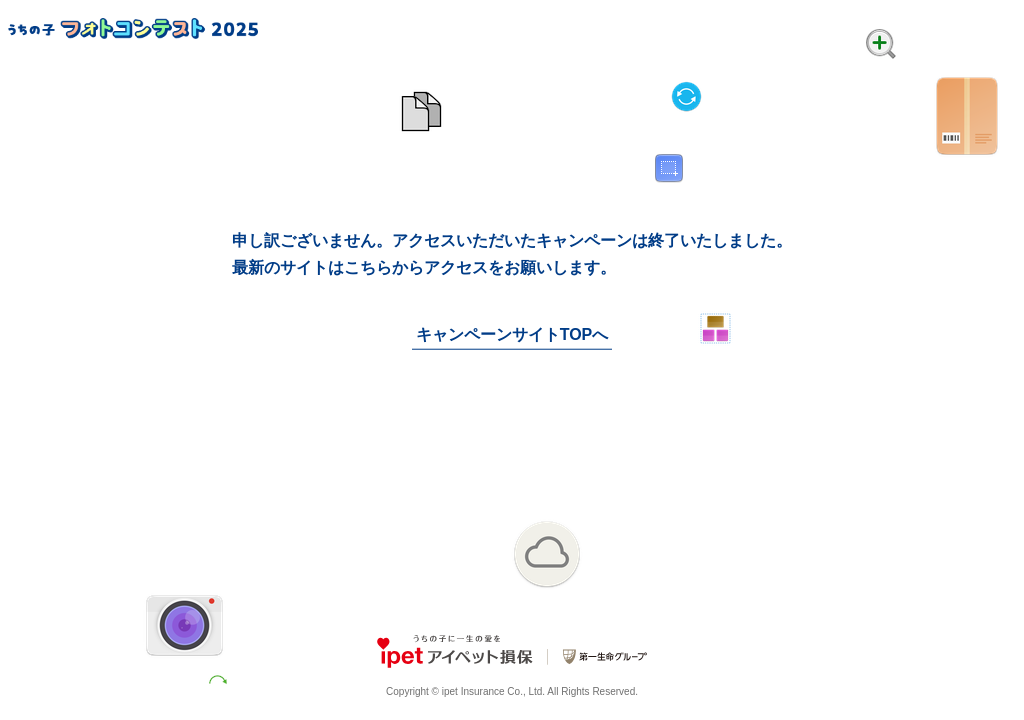 This screenshot has height=720, width=1024. Describe the element at coordinates (967, 116) in the screenshot. I see `install or manage software packages` at that location.